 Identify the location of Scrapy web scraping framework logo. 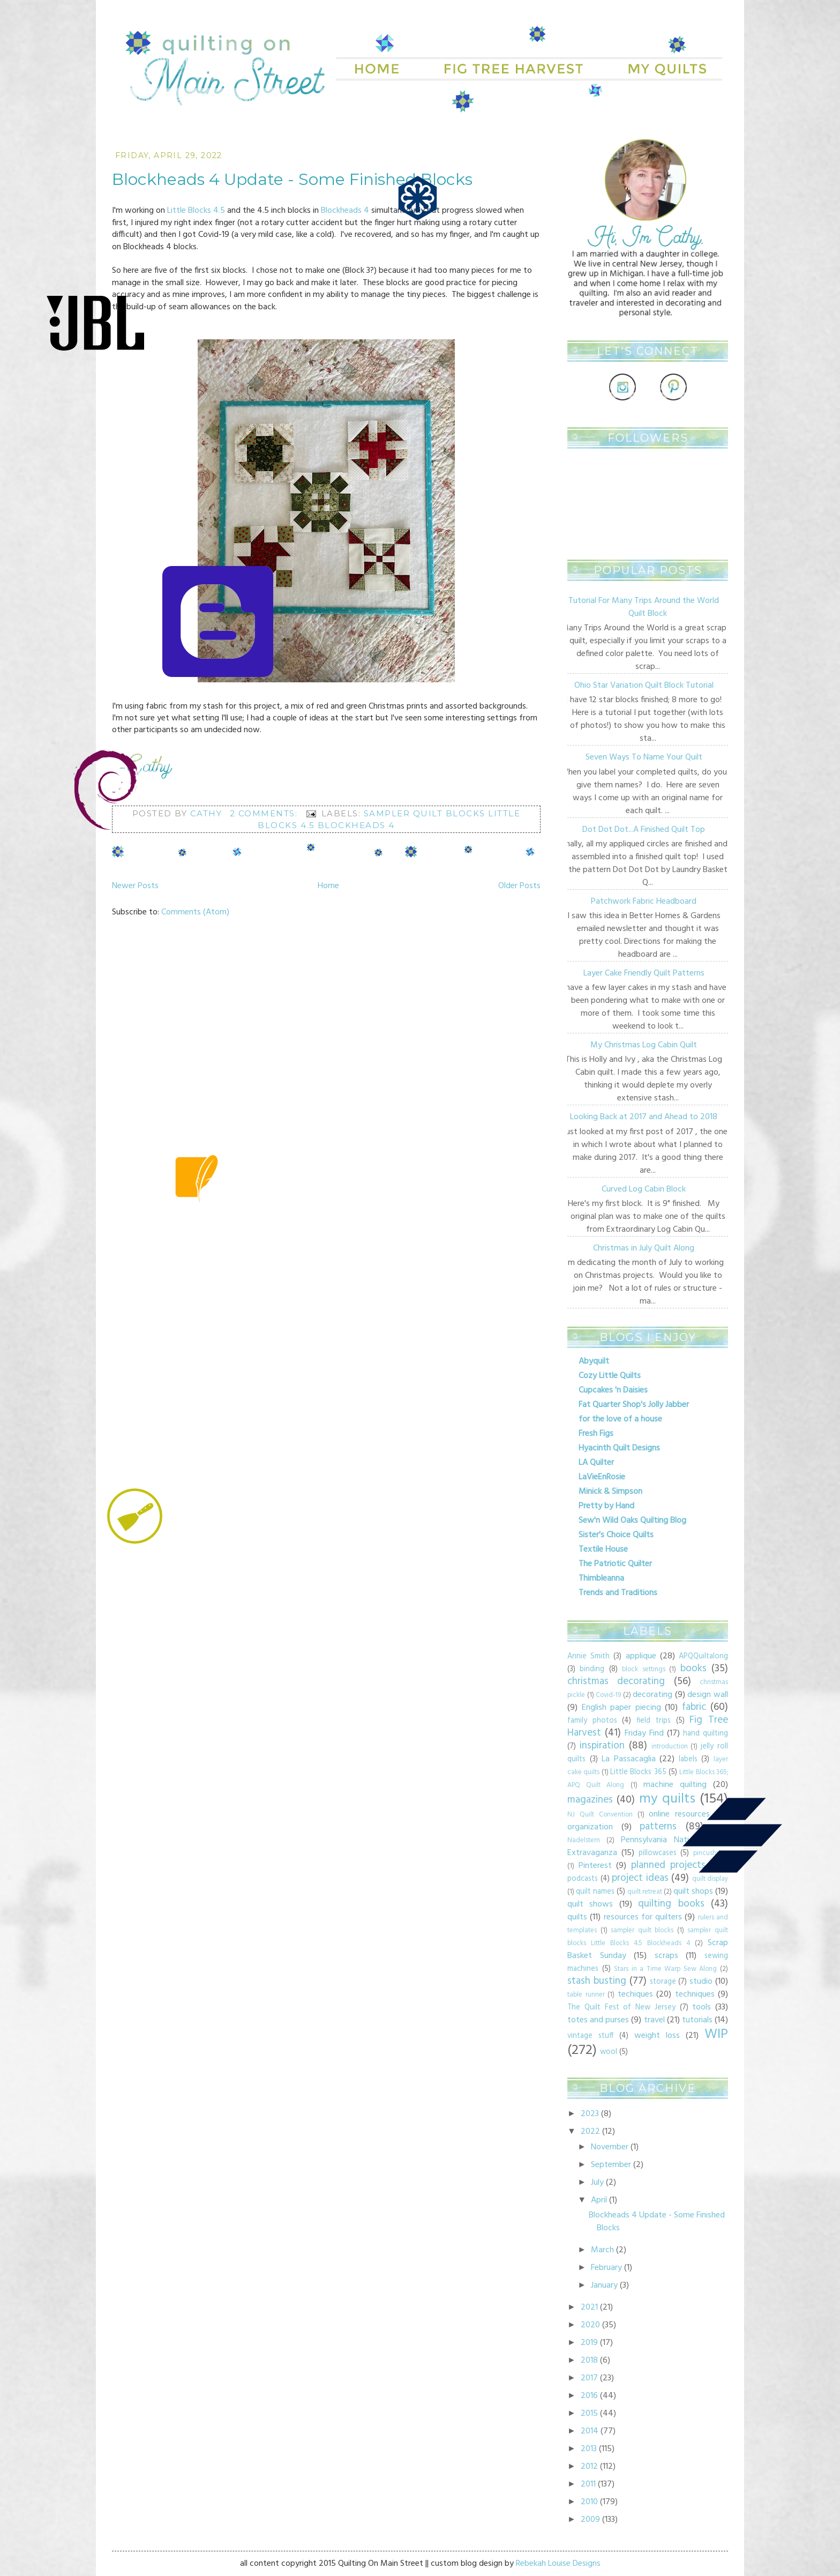
(134, 1516).